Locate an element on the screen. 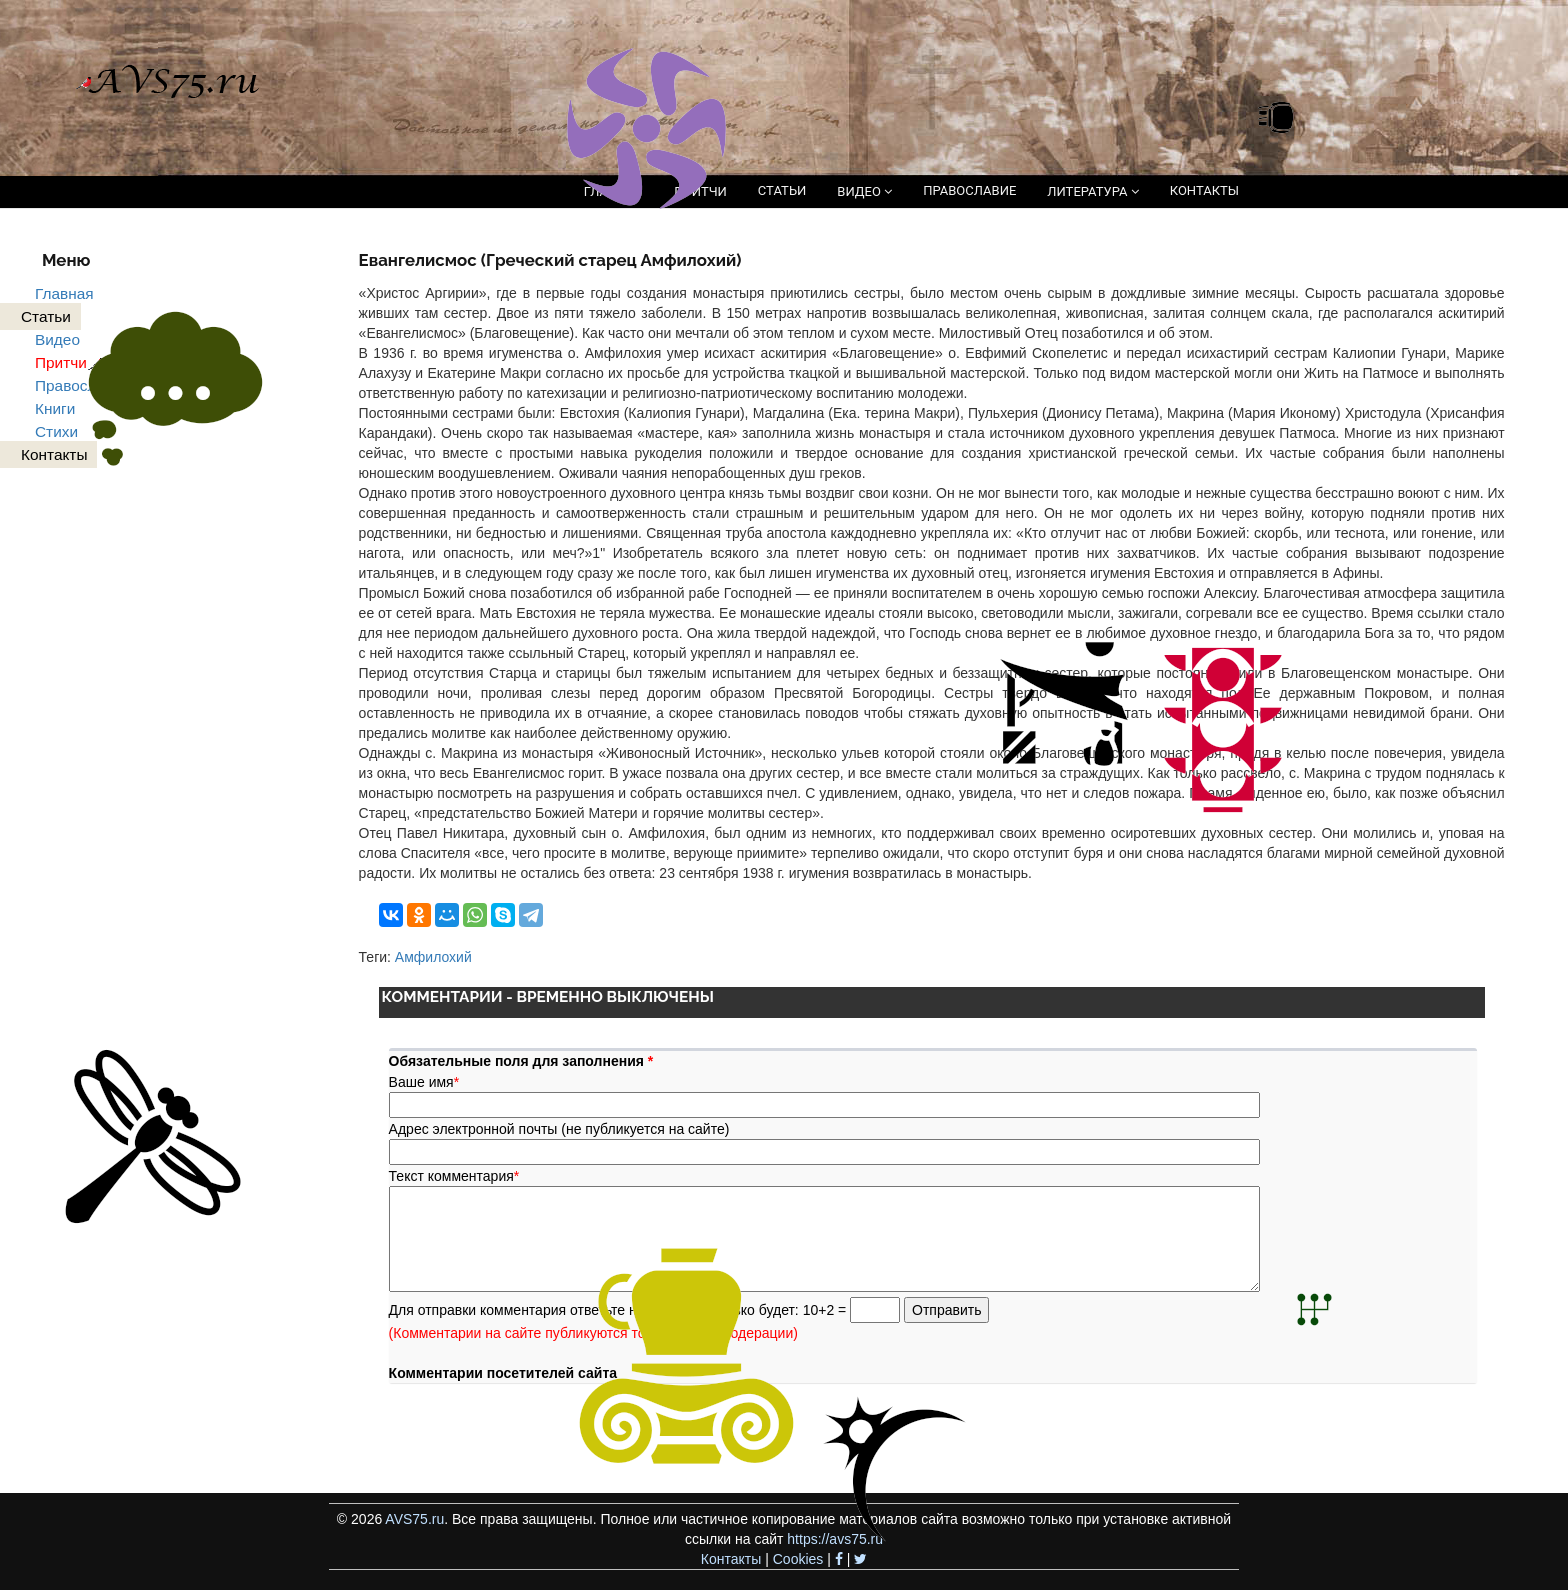 Image resolution: width=1568 pixels, height=1590 pixels. indicates a spinning or rotating action is located at coordinates (647, 127).